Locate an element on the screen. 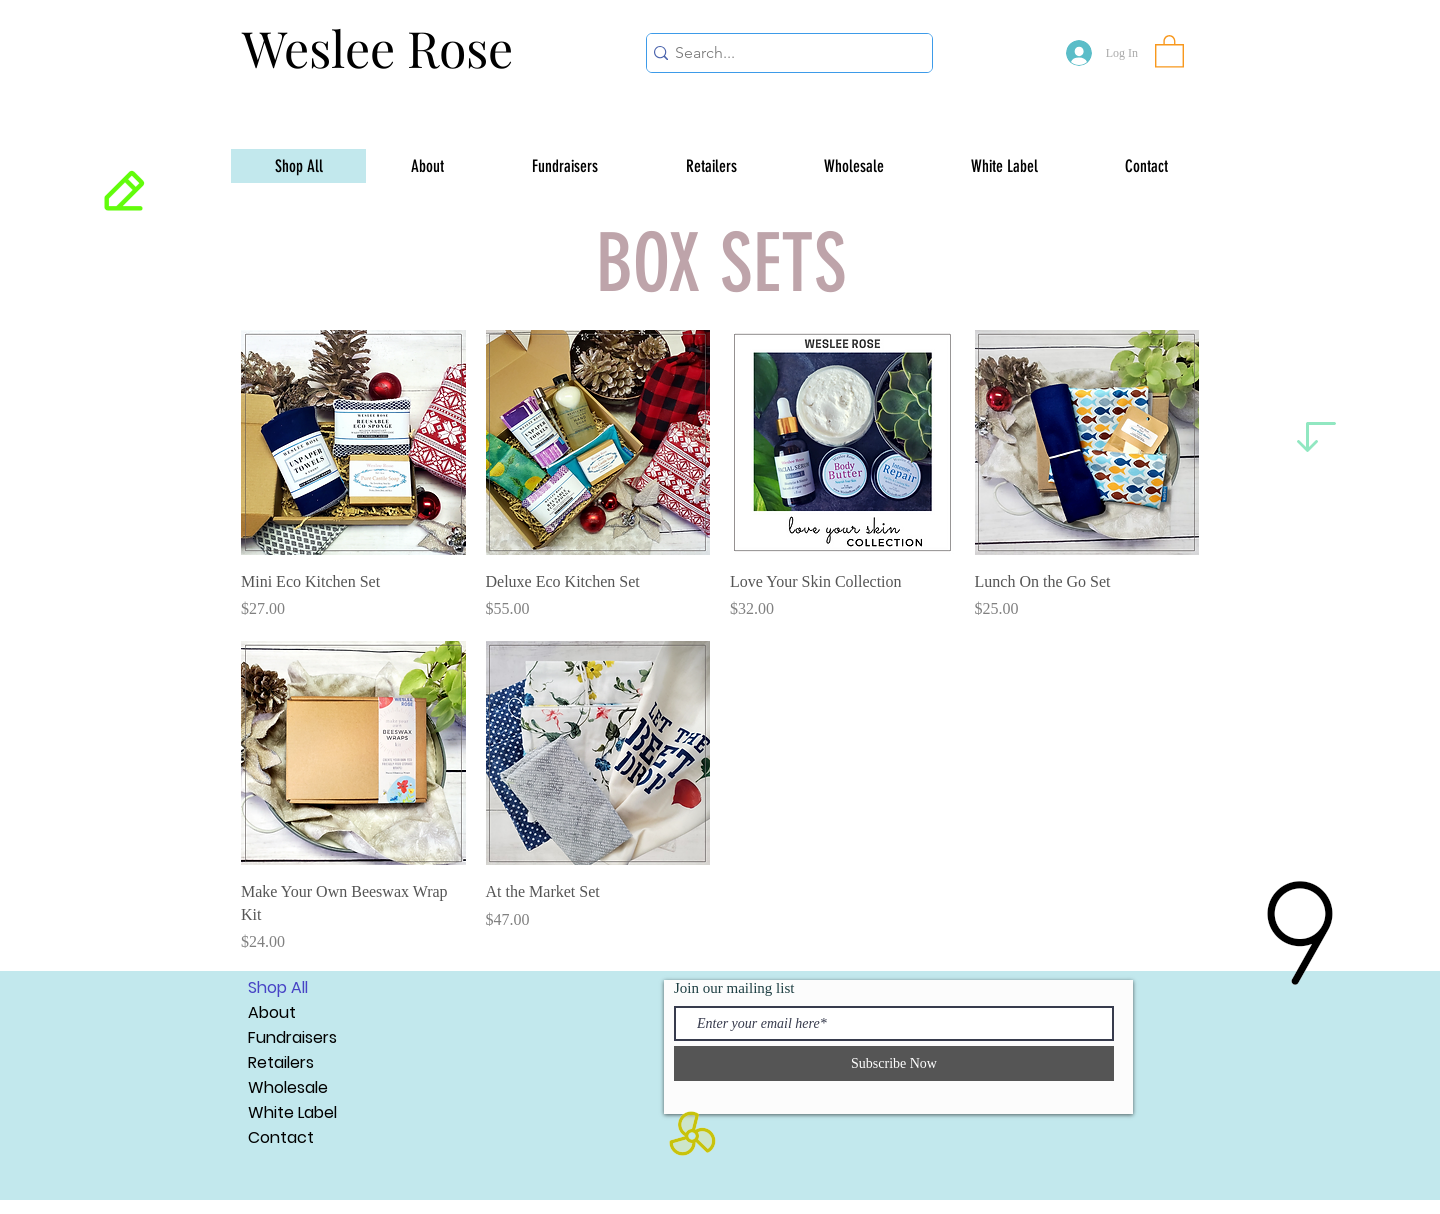  edit text or content is located at coordinates (123, 191).